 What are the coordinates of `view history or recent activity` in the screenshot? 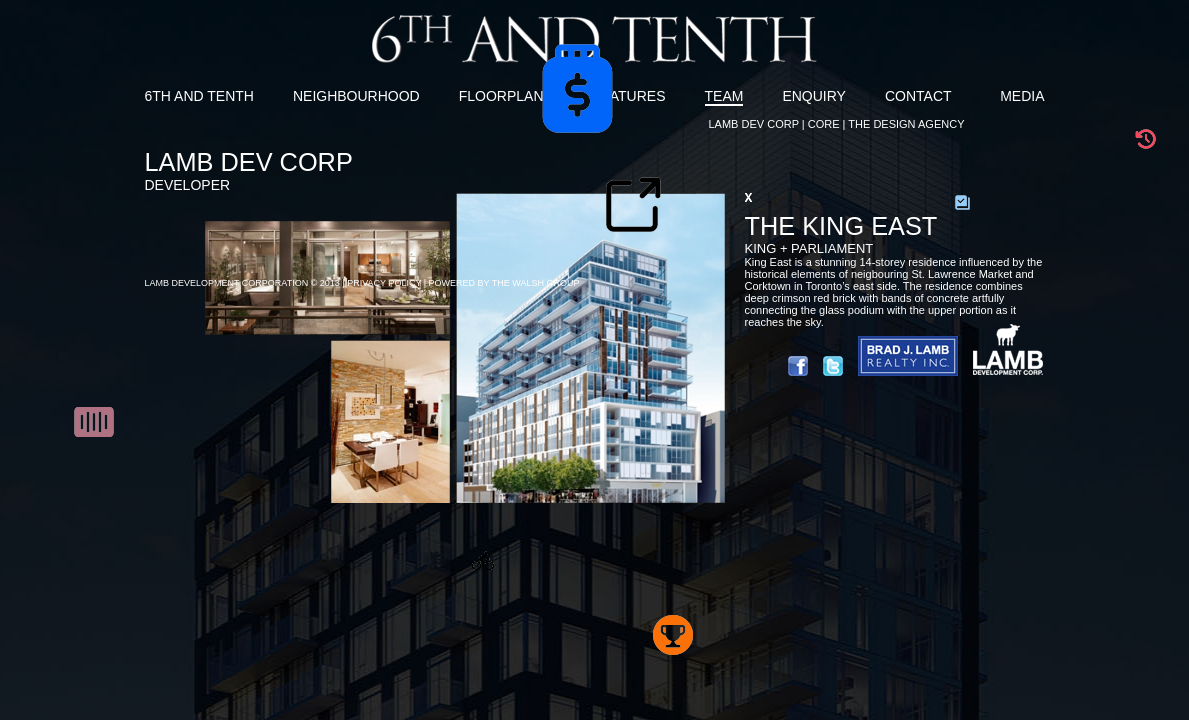 It's located at (1146, 139).